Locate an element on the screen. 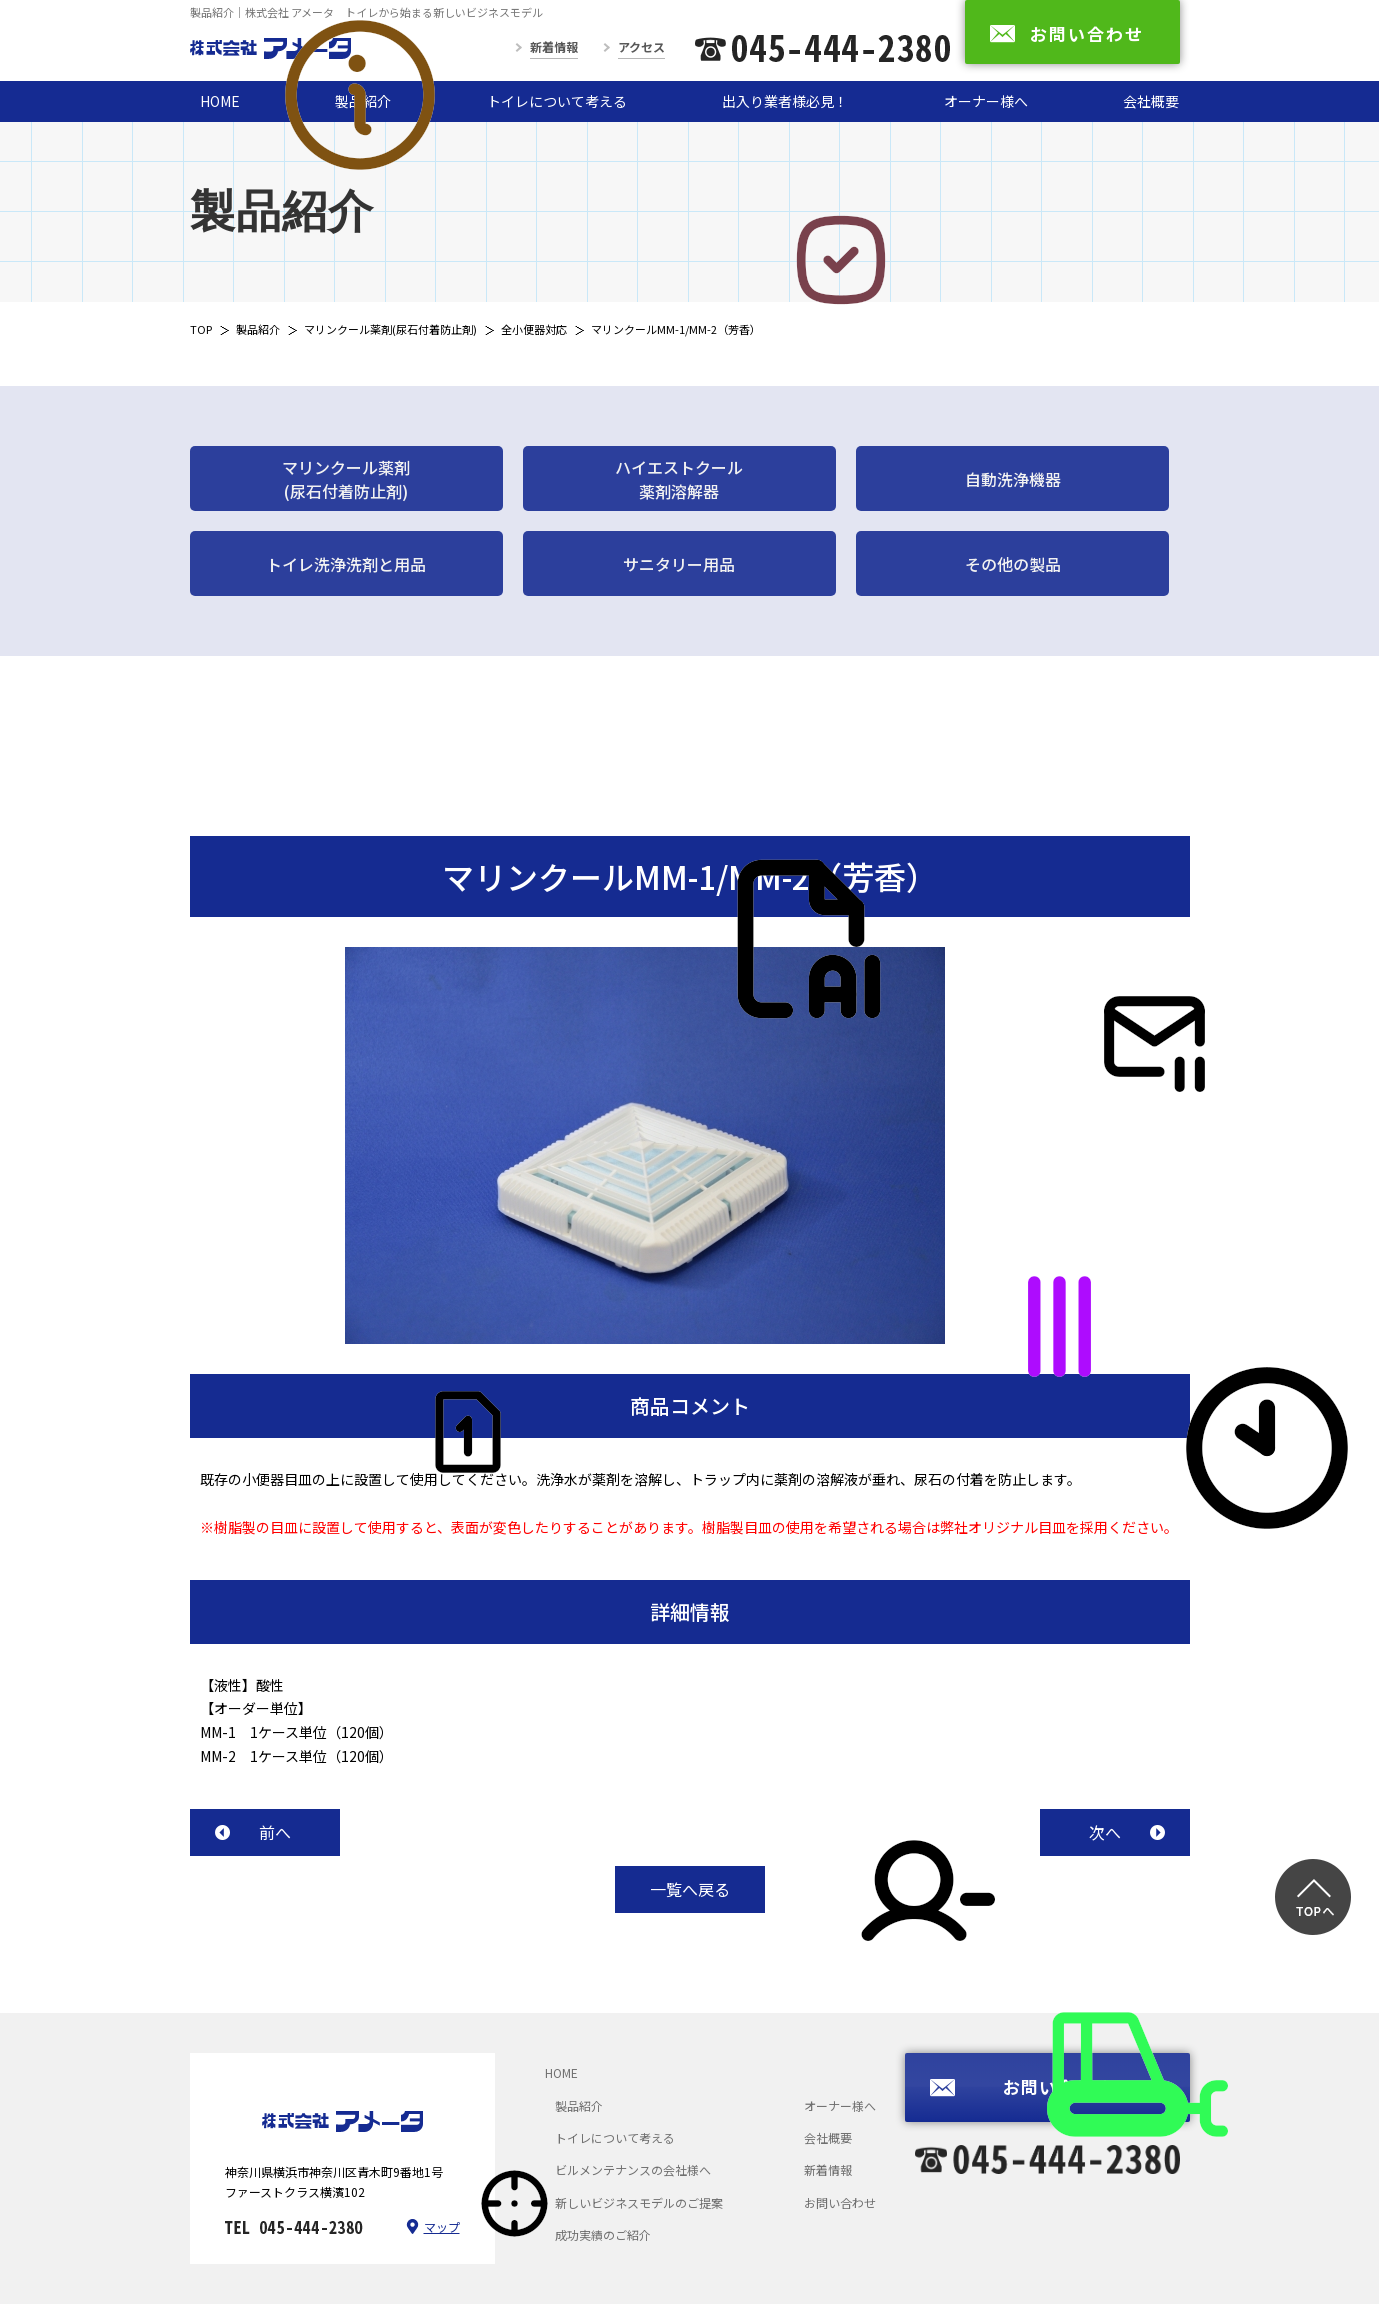 The width and height of the screenshot is (1379, 2304). open an AI-generated document is located at coordinates (801, 939).